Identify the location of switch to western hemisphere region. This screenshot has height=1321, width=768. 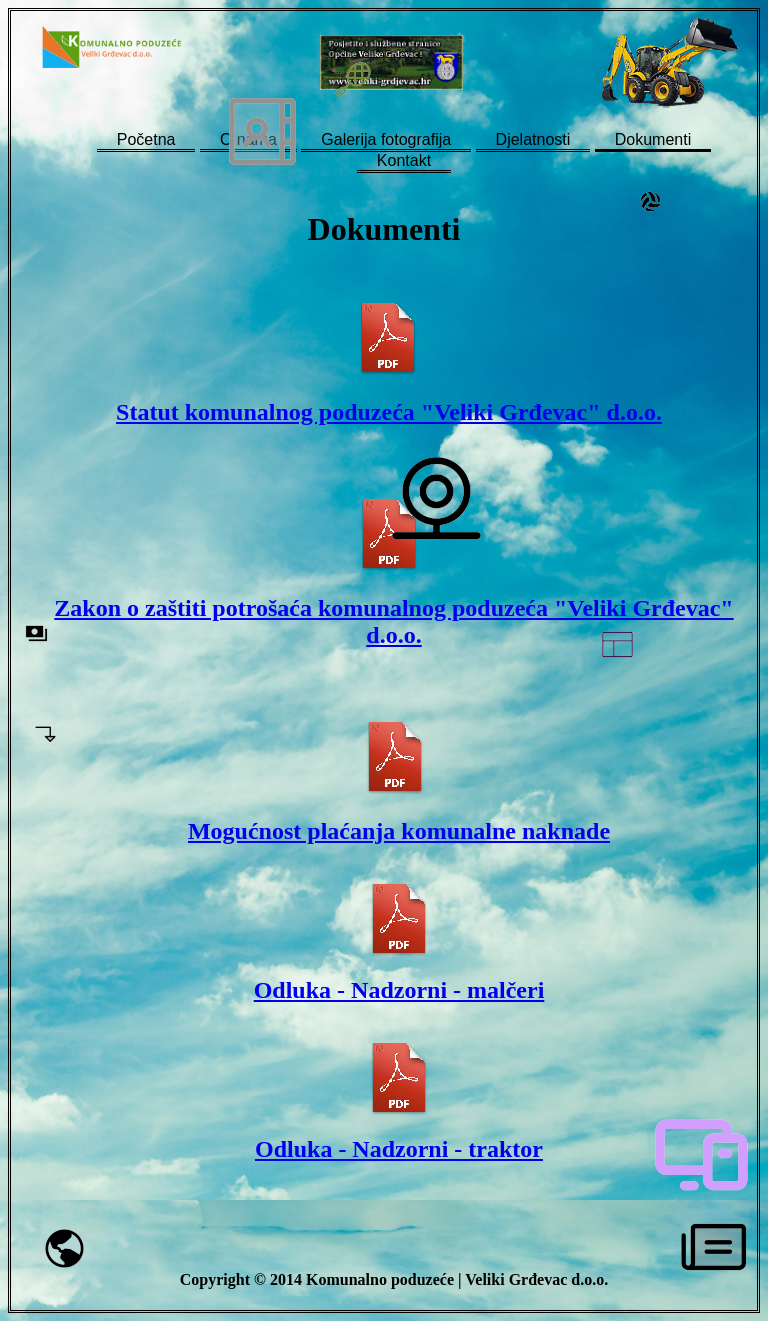
(64, 1248).